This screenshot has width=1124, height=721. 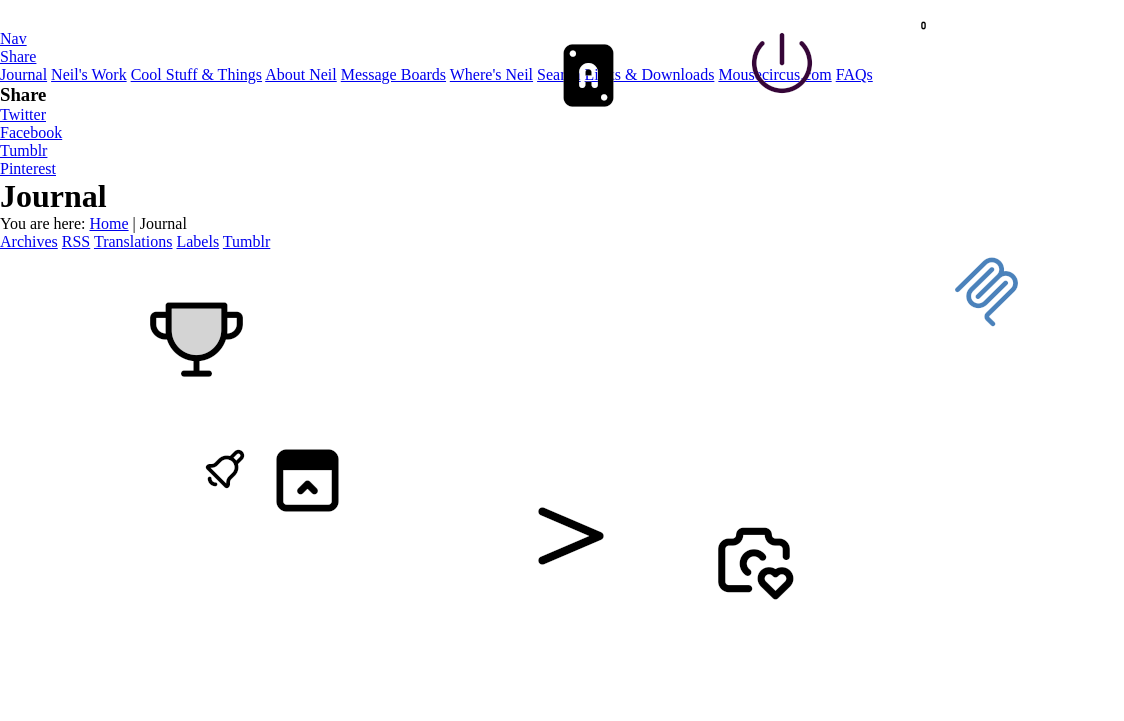 What do you see at coordinates (782, 63) in the screenshot?
I see `turn device on or off` at bounding box center [782, 63].